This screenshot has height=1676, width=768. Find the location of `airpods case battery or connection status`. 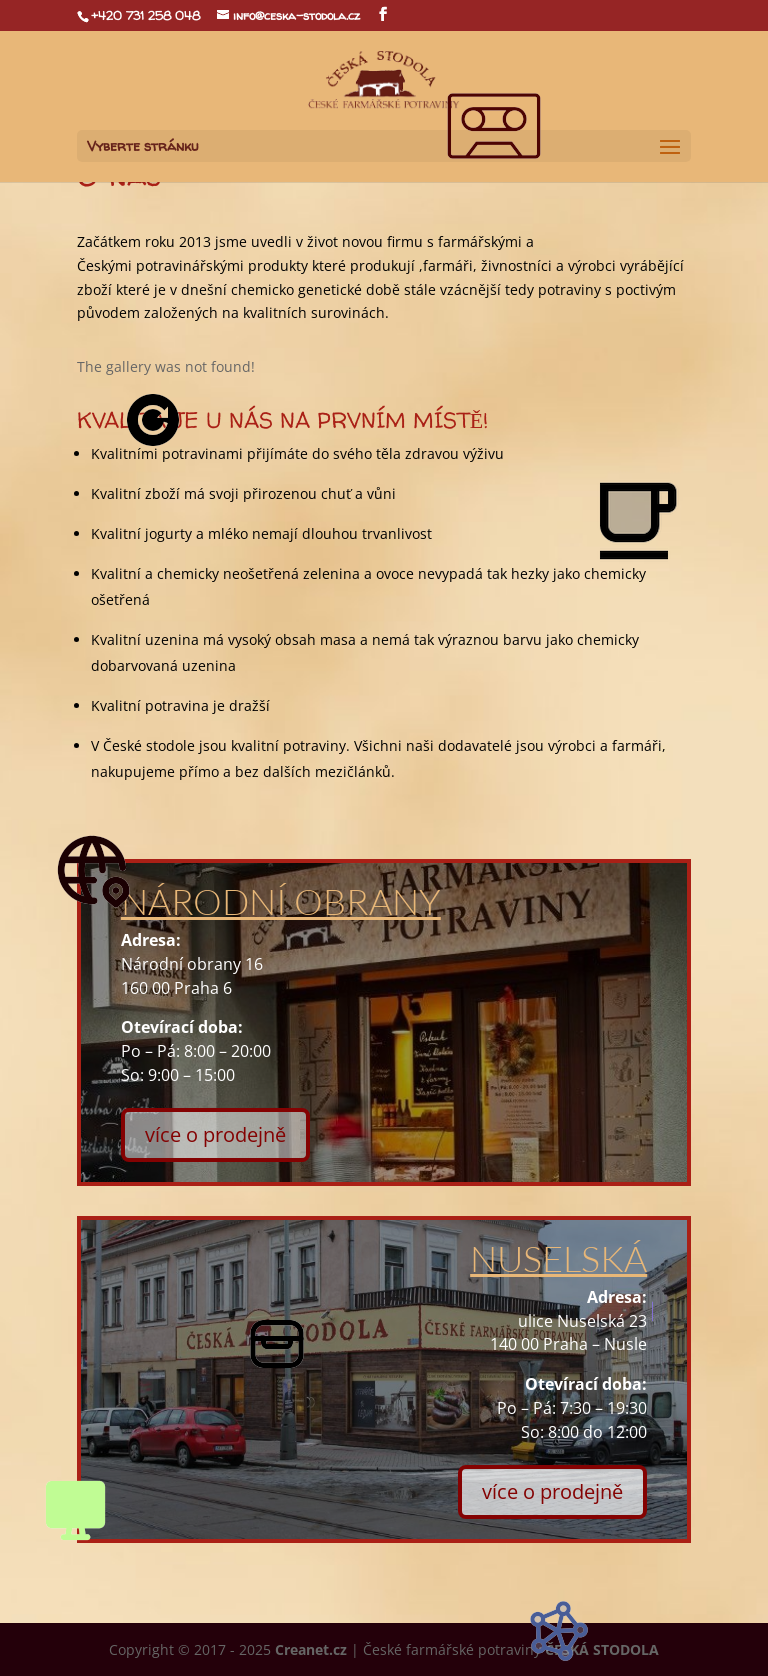

airpods case battery or connection status is located at coordinates (277, 1344).